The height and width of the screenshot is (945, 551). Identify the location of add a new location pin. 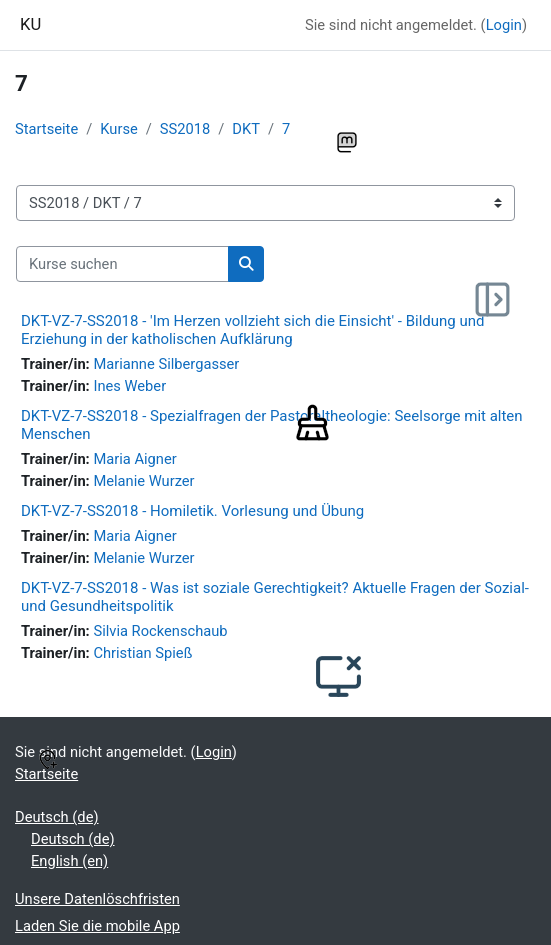
(47, 759).